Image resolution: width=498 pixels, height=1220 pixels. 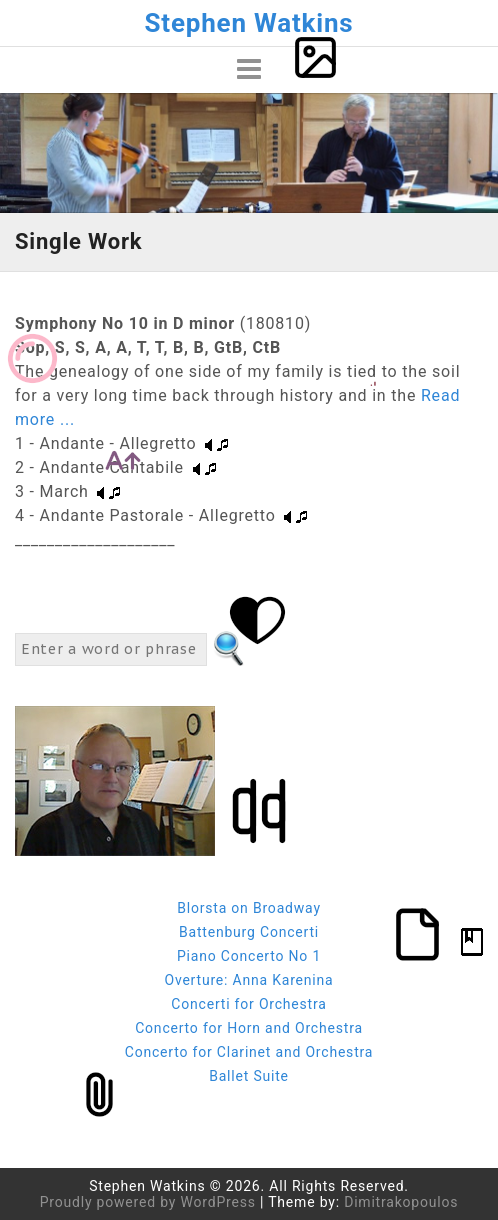 I want to click on indicates weak signal strength, so click(x=378, y=379).